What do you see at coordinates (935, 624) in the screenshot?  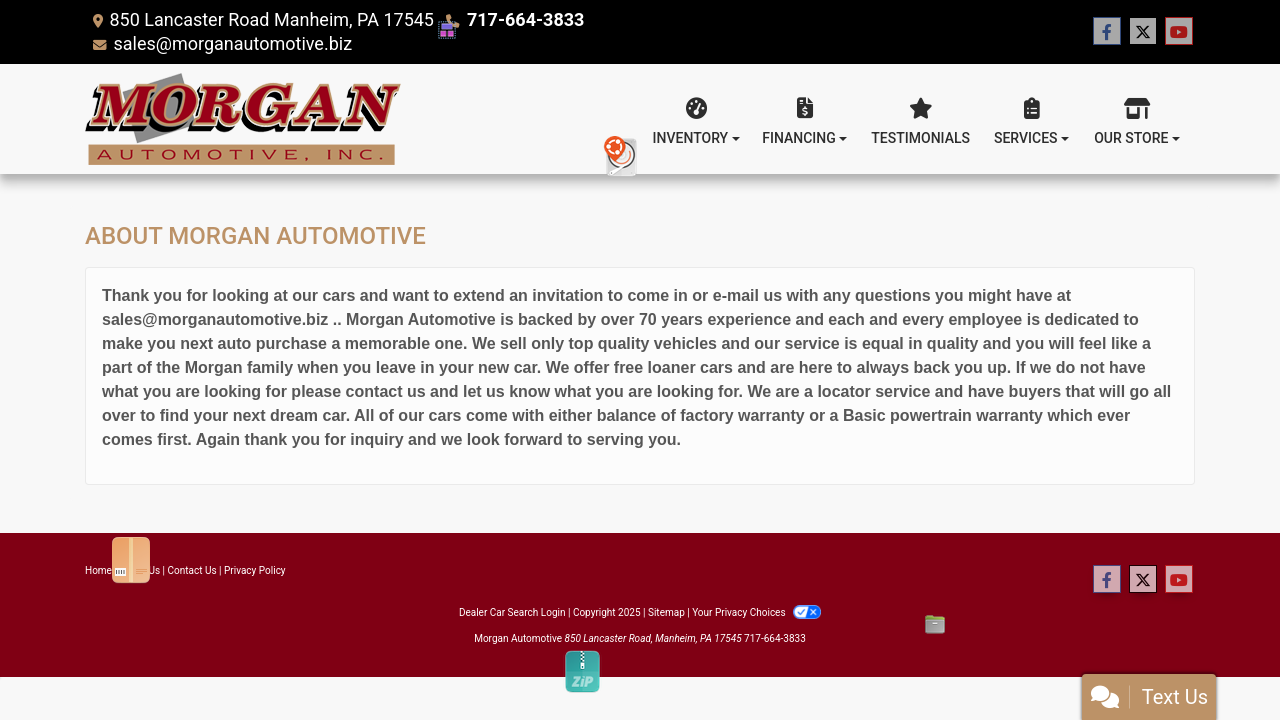 I see `open file manager application` at bounding box center [935, 624].